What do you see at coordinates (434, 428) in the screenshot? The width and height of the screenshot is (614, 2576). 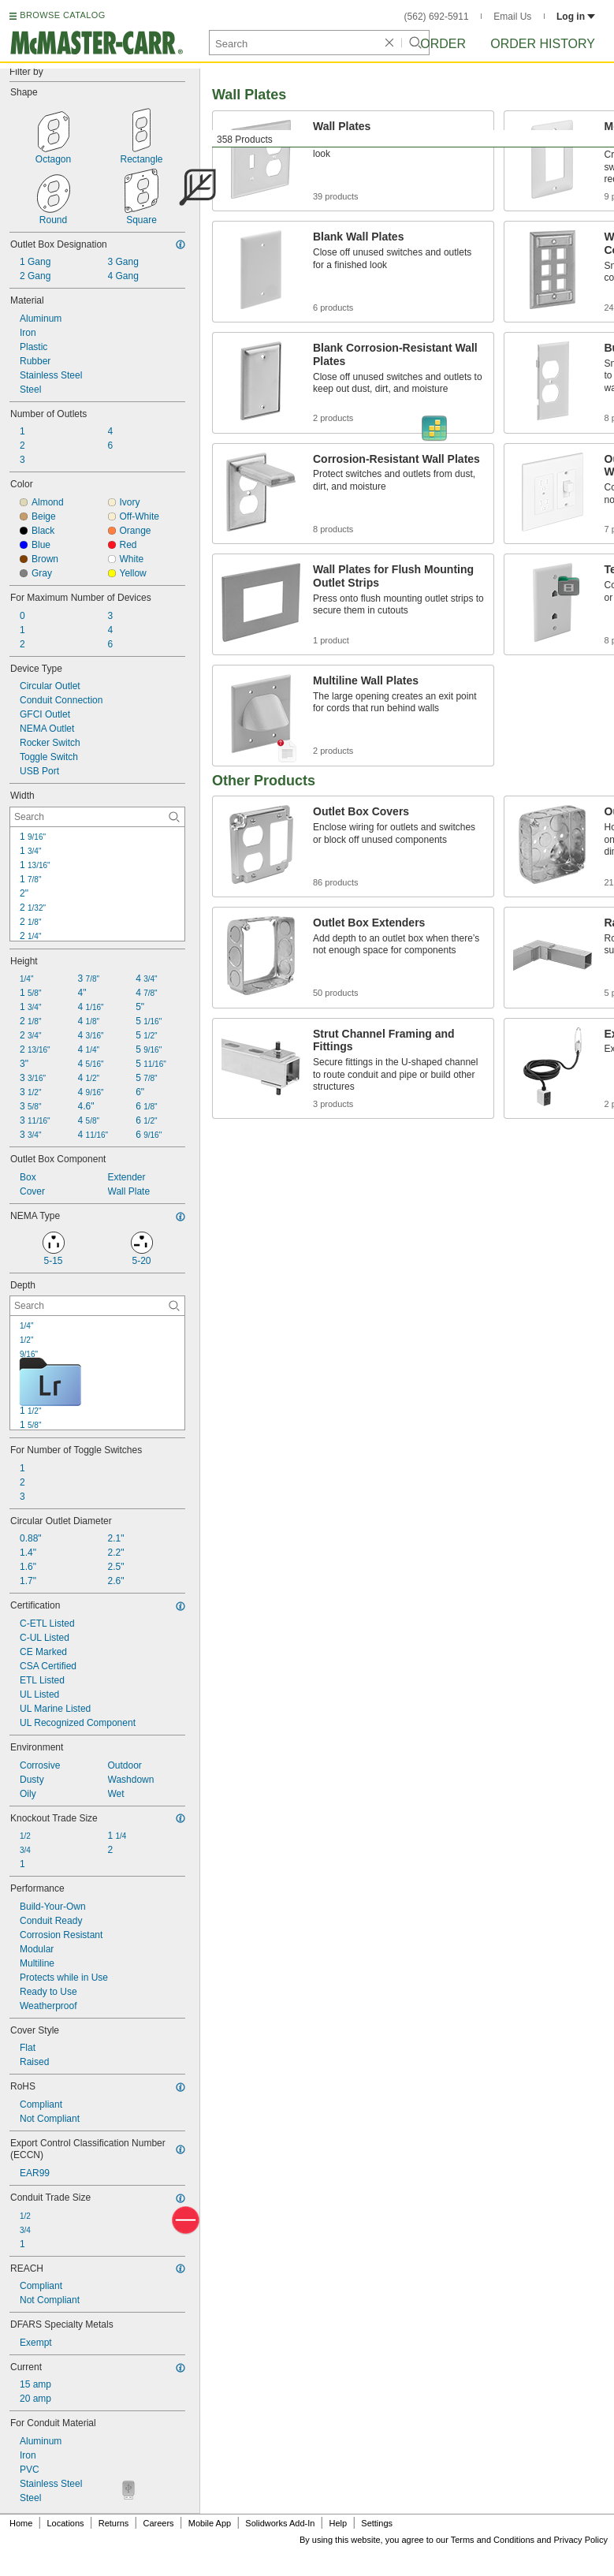 I see `launch quadrapassel tetris-style puzzle game` at bounding box center [434, 428].